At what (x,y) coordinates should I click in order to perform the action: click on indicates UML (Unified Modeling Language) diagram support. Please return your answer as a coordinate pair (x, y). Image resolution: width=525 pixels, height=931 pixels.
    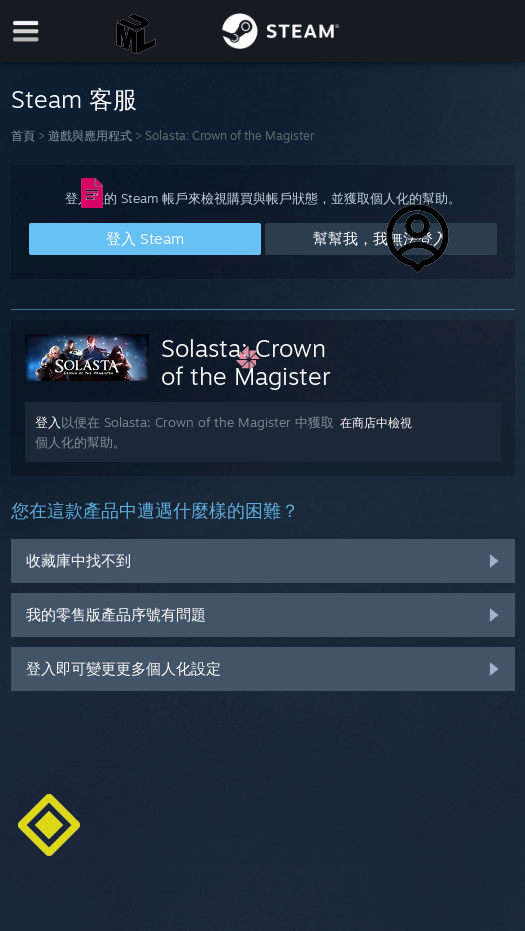
    Looking at the image, I should click on (136, 34).